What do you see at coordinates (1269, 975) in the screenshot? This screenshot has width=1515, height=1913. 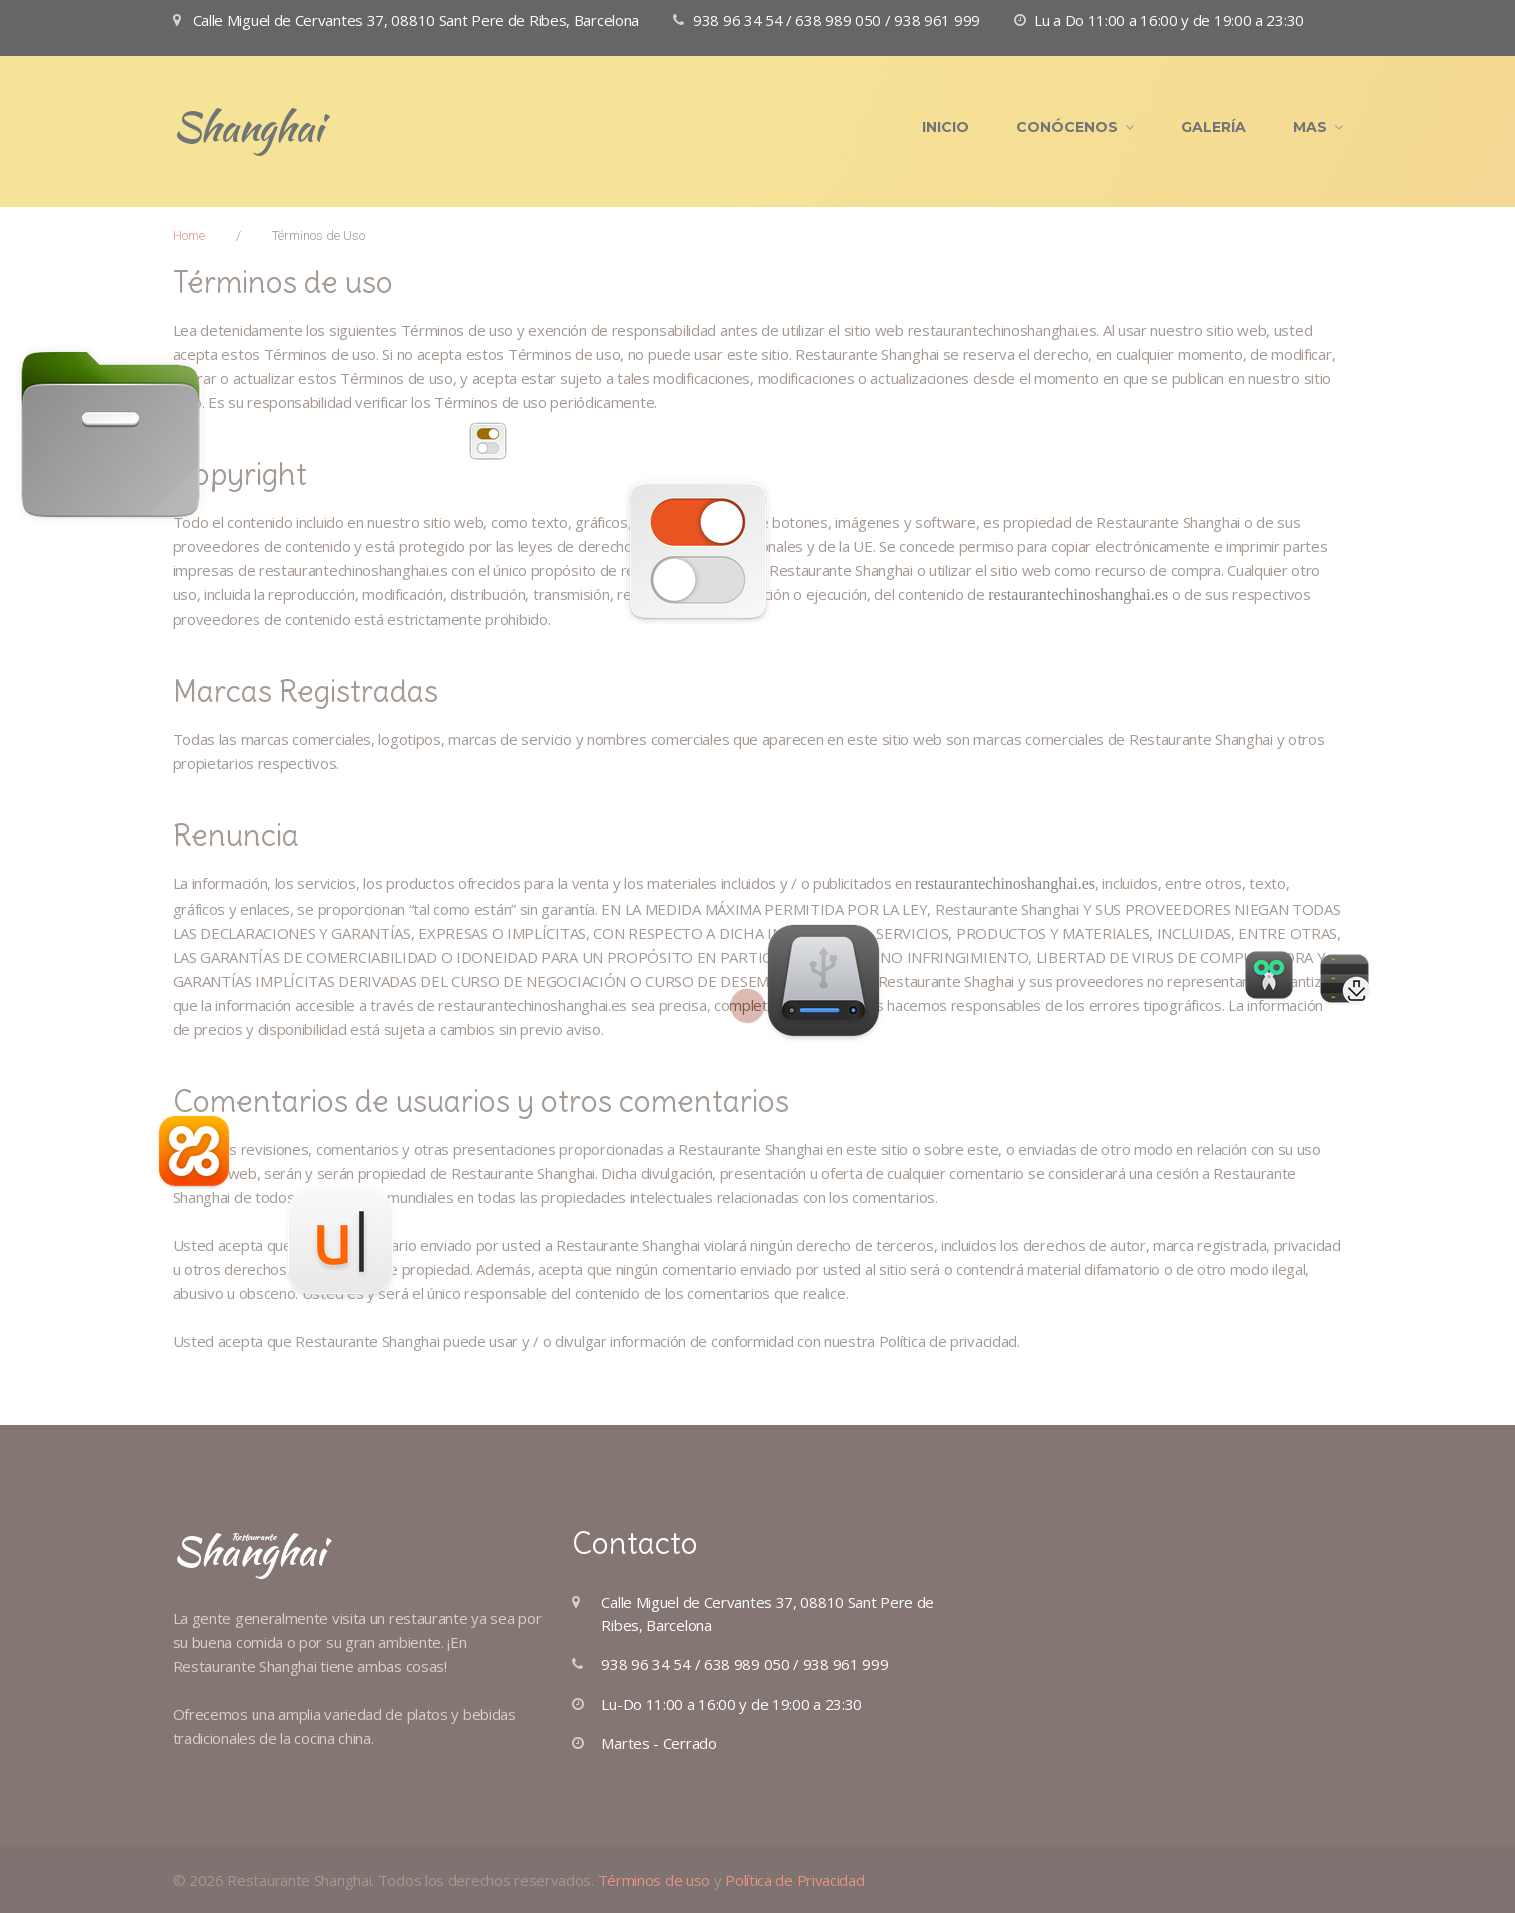 I see `open copyq clipboard manager` at bounding box center [1269, 975].